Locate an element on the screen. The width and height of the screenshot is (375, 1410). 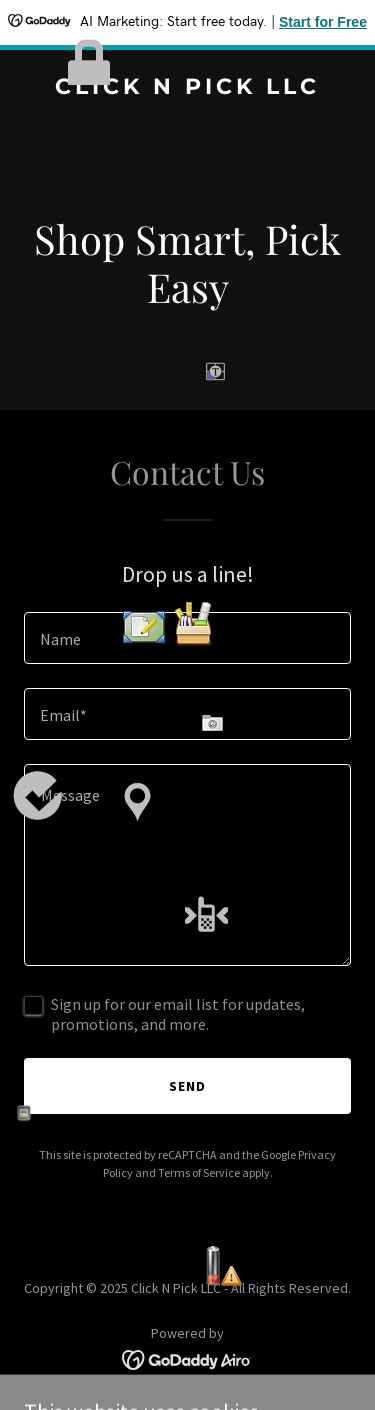
open elementary OS system folder is located at coordinates (212, 723).